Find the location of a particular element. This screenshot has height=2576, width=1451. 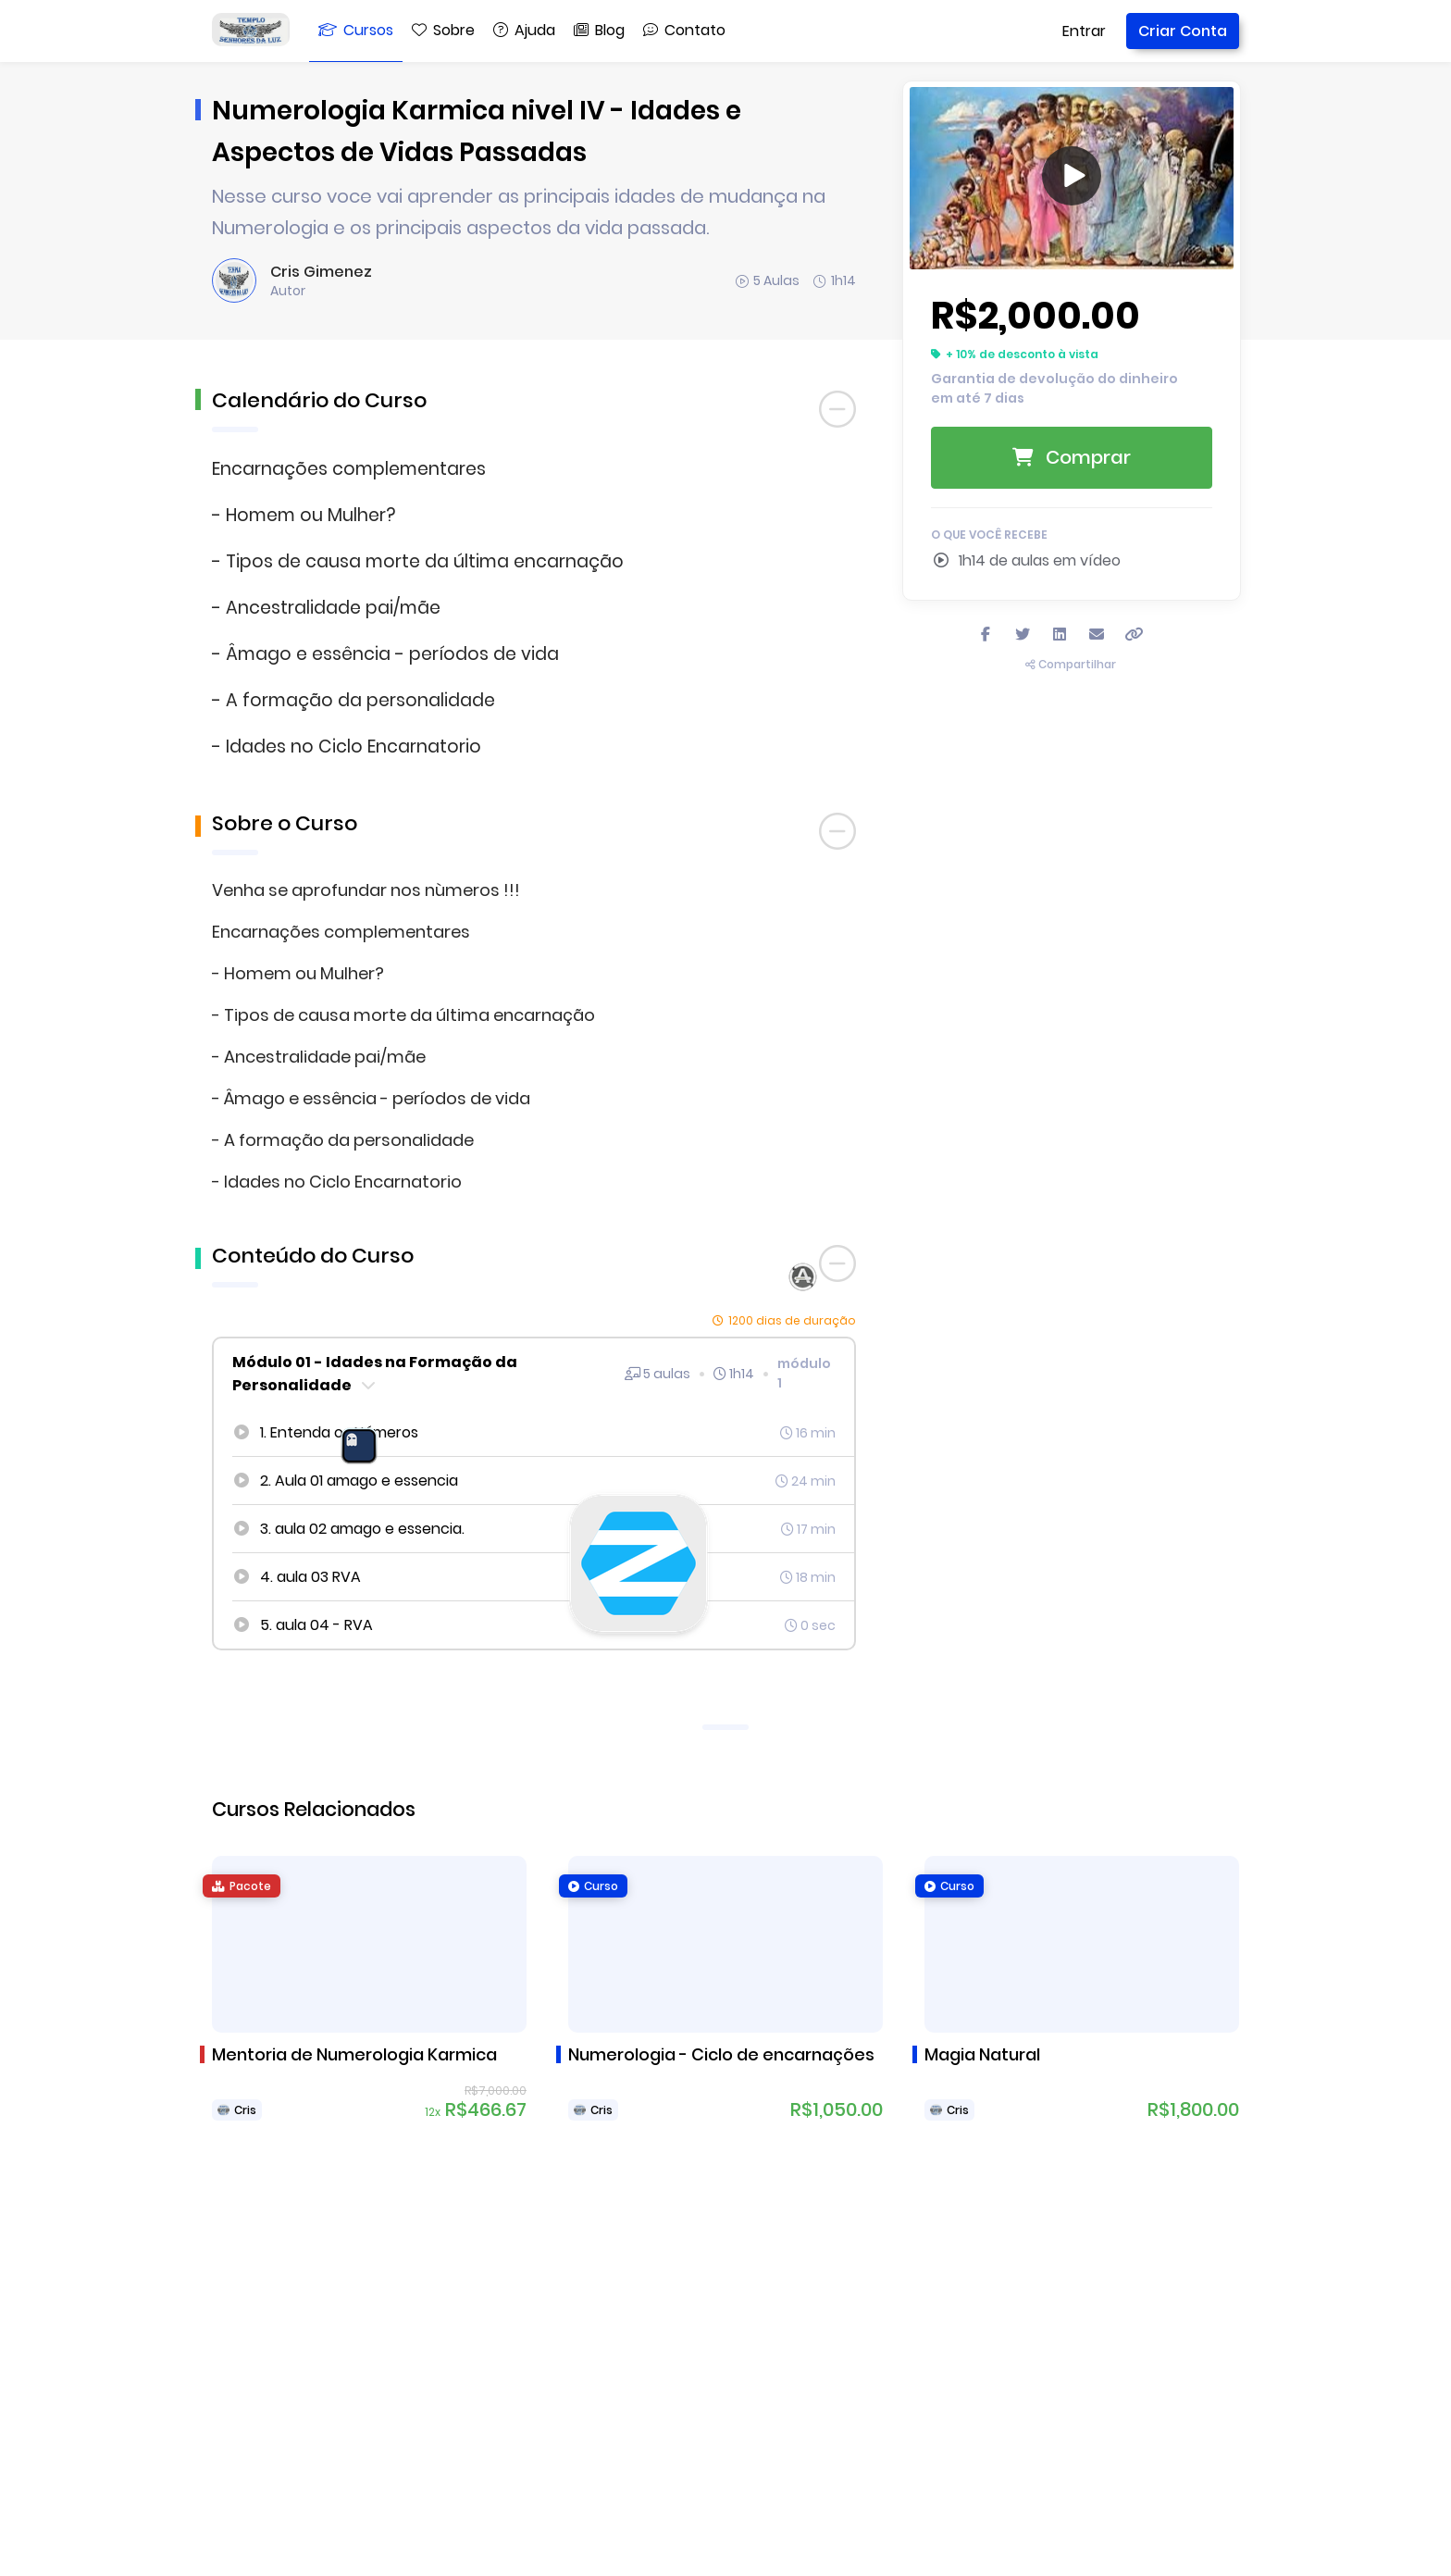

check for available system updates is located at coordinates (802, 1276).